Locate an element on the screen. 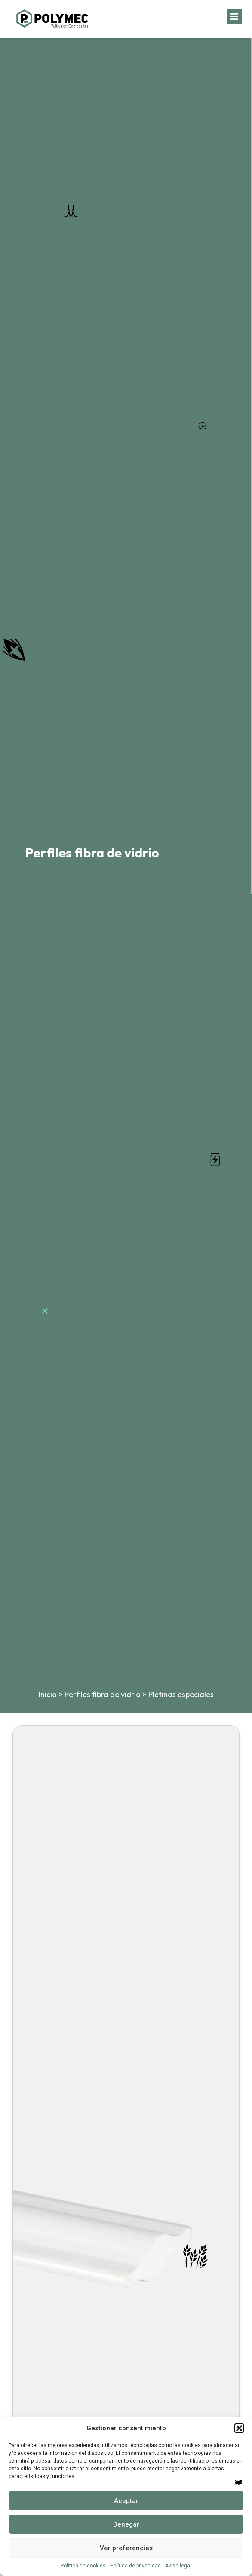 The height and width of the screenshot is (2576, 252). throw or launch a dagger attack is located at coordinates (14, 650).